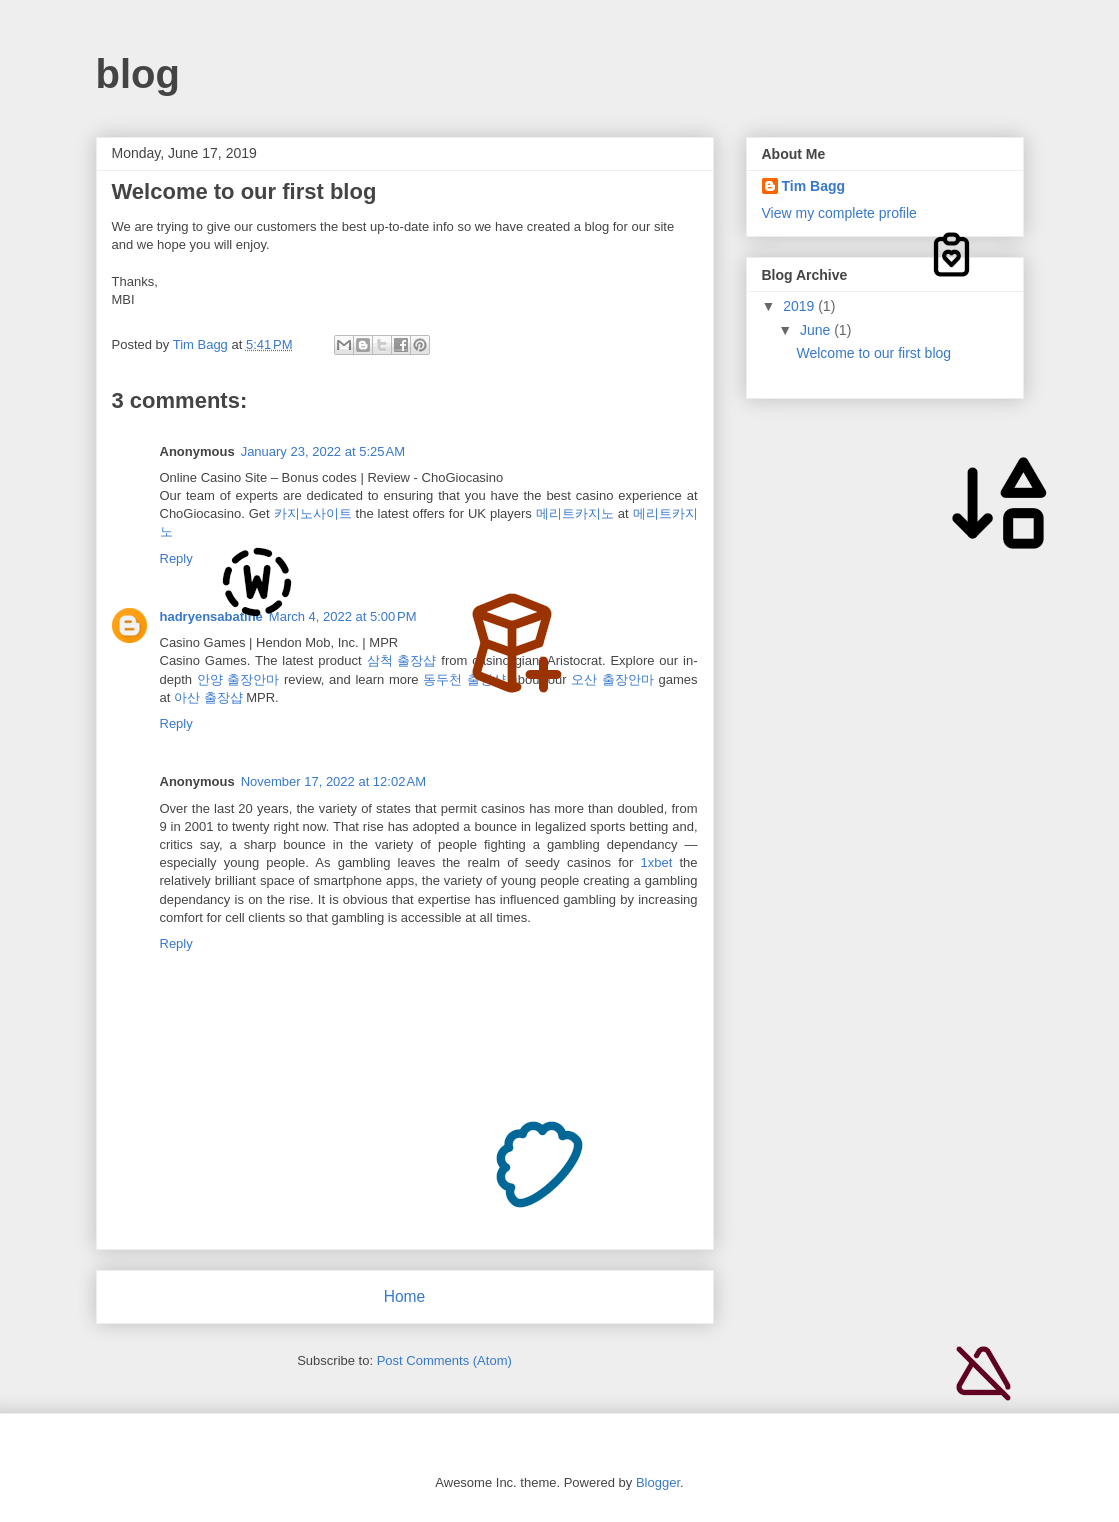 The width and height of the screenshot is (1119, 1522). I want to click on add a new 3D object or model, so click(512, 643).